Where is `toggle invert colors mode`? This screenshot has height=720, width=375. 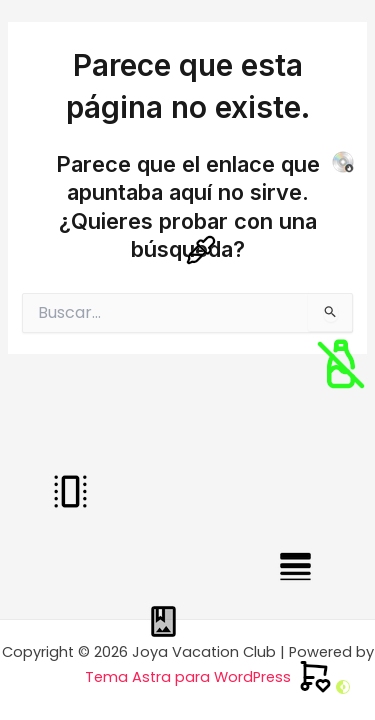 toggle invert colors mode is located at coordinates (343, 687).